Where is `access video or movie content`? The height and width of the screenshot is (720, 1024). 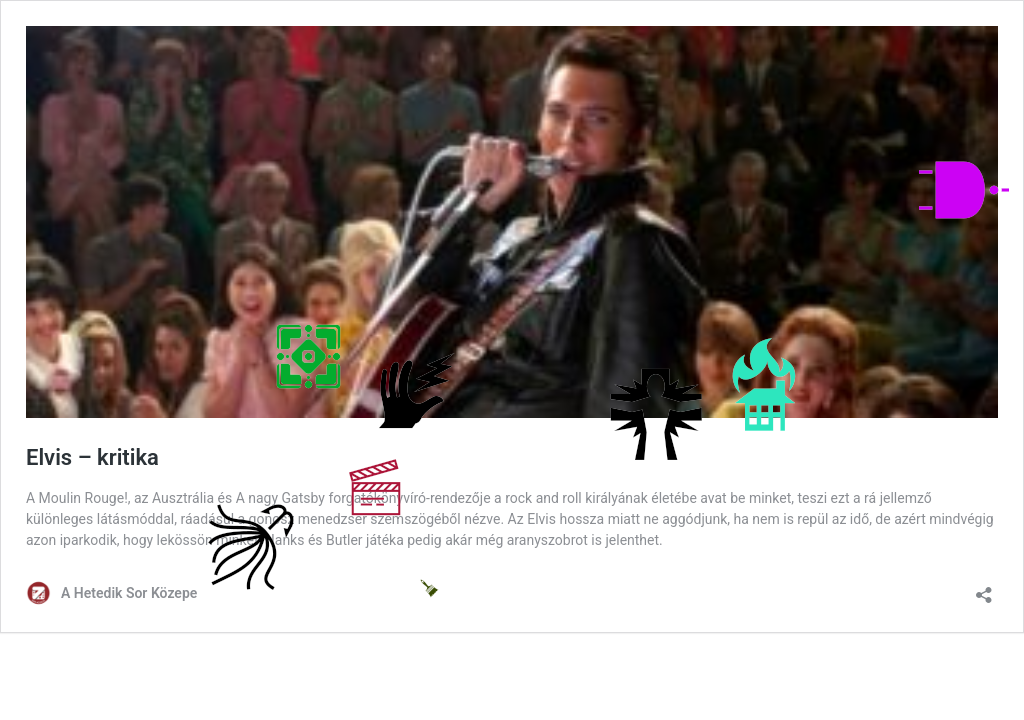 access video or movie content is located at coordinates (376, 487).